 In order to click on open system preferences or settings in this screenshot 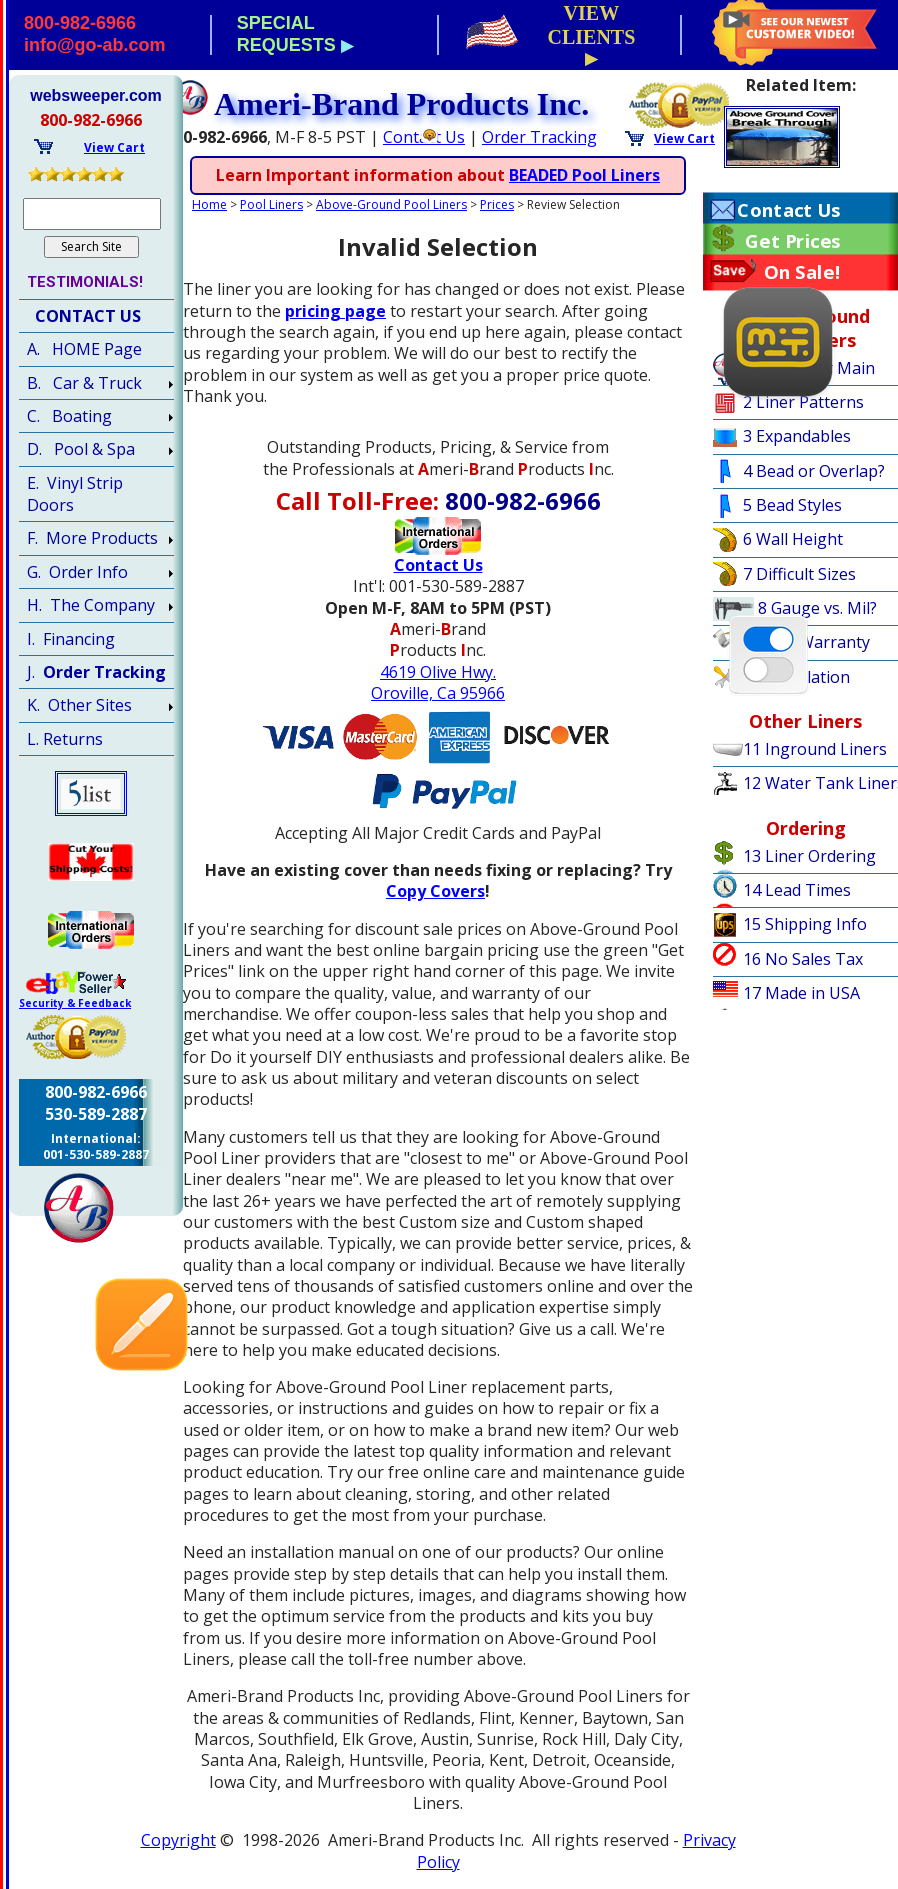, I will do `click(768, 654)`.